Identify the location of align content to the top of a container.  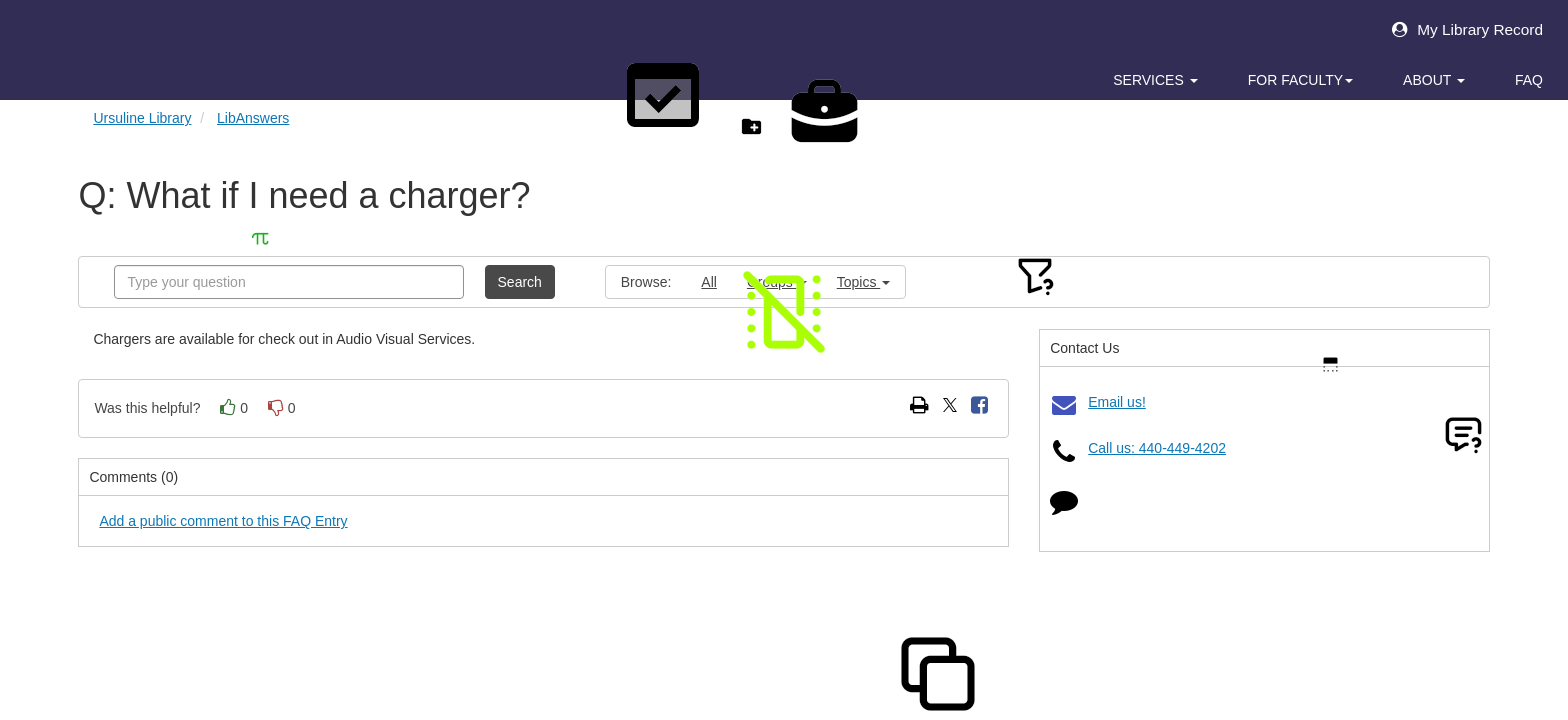
(1330, 364).